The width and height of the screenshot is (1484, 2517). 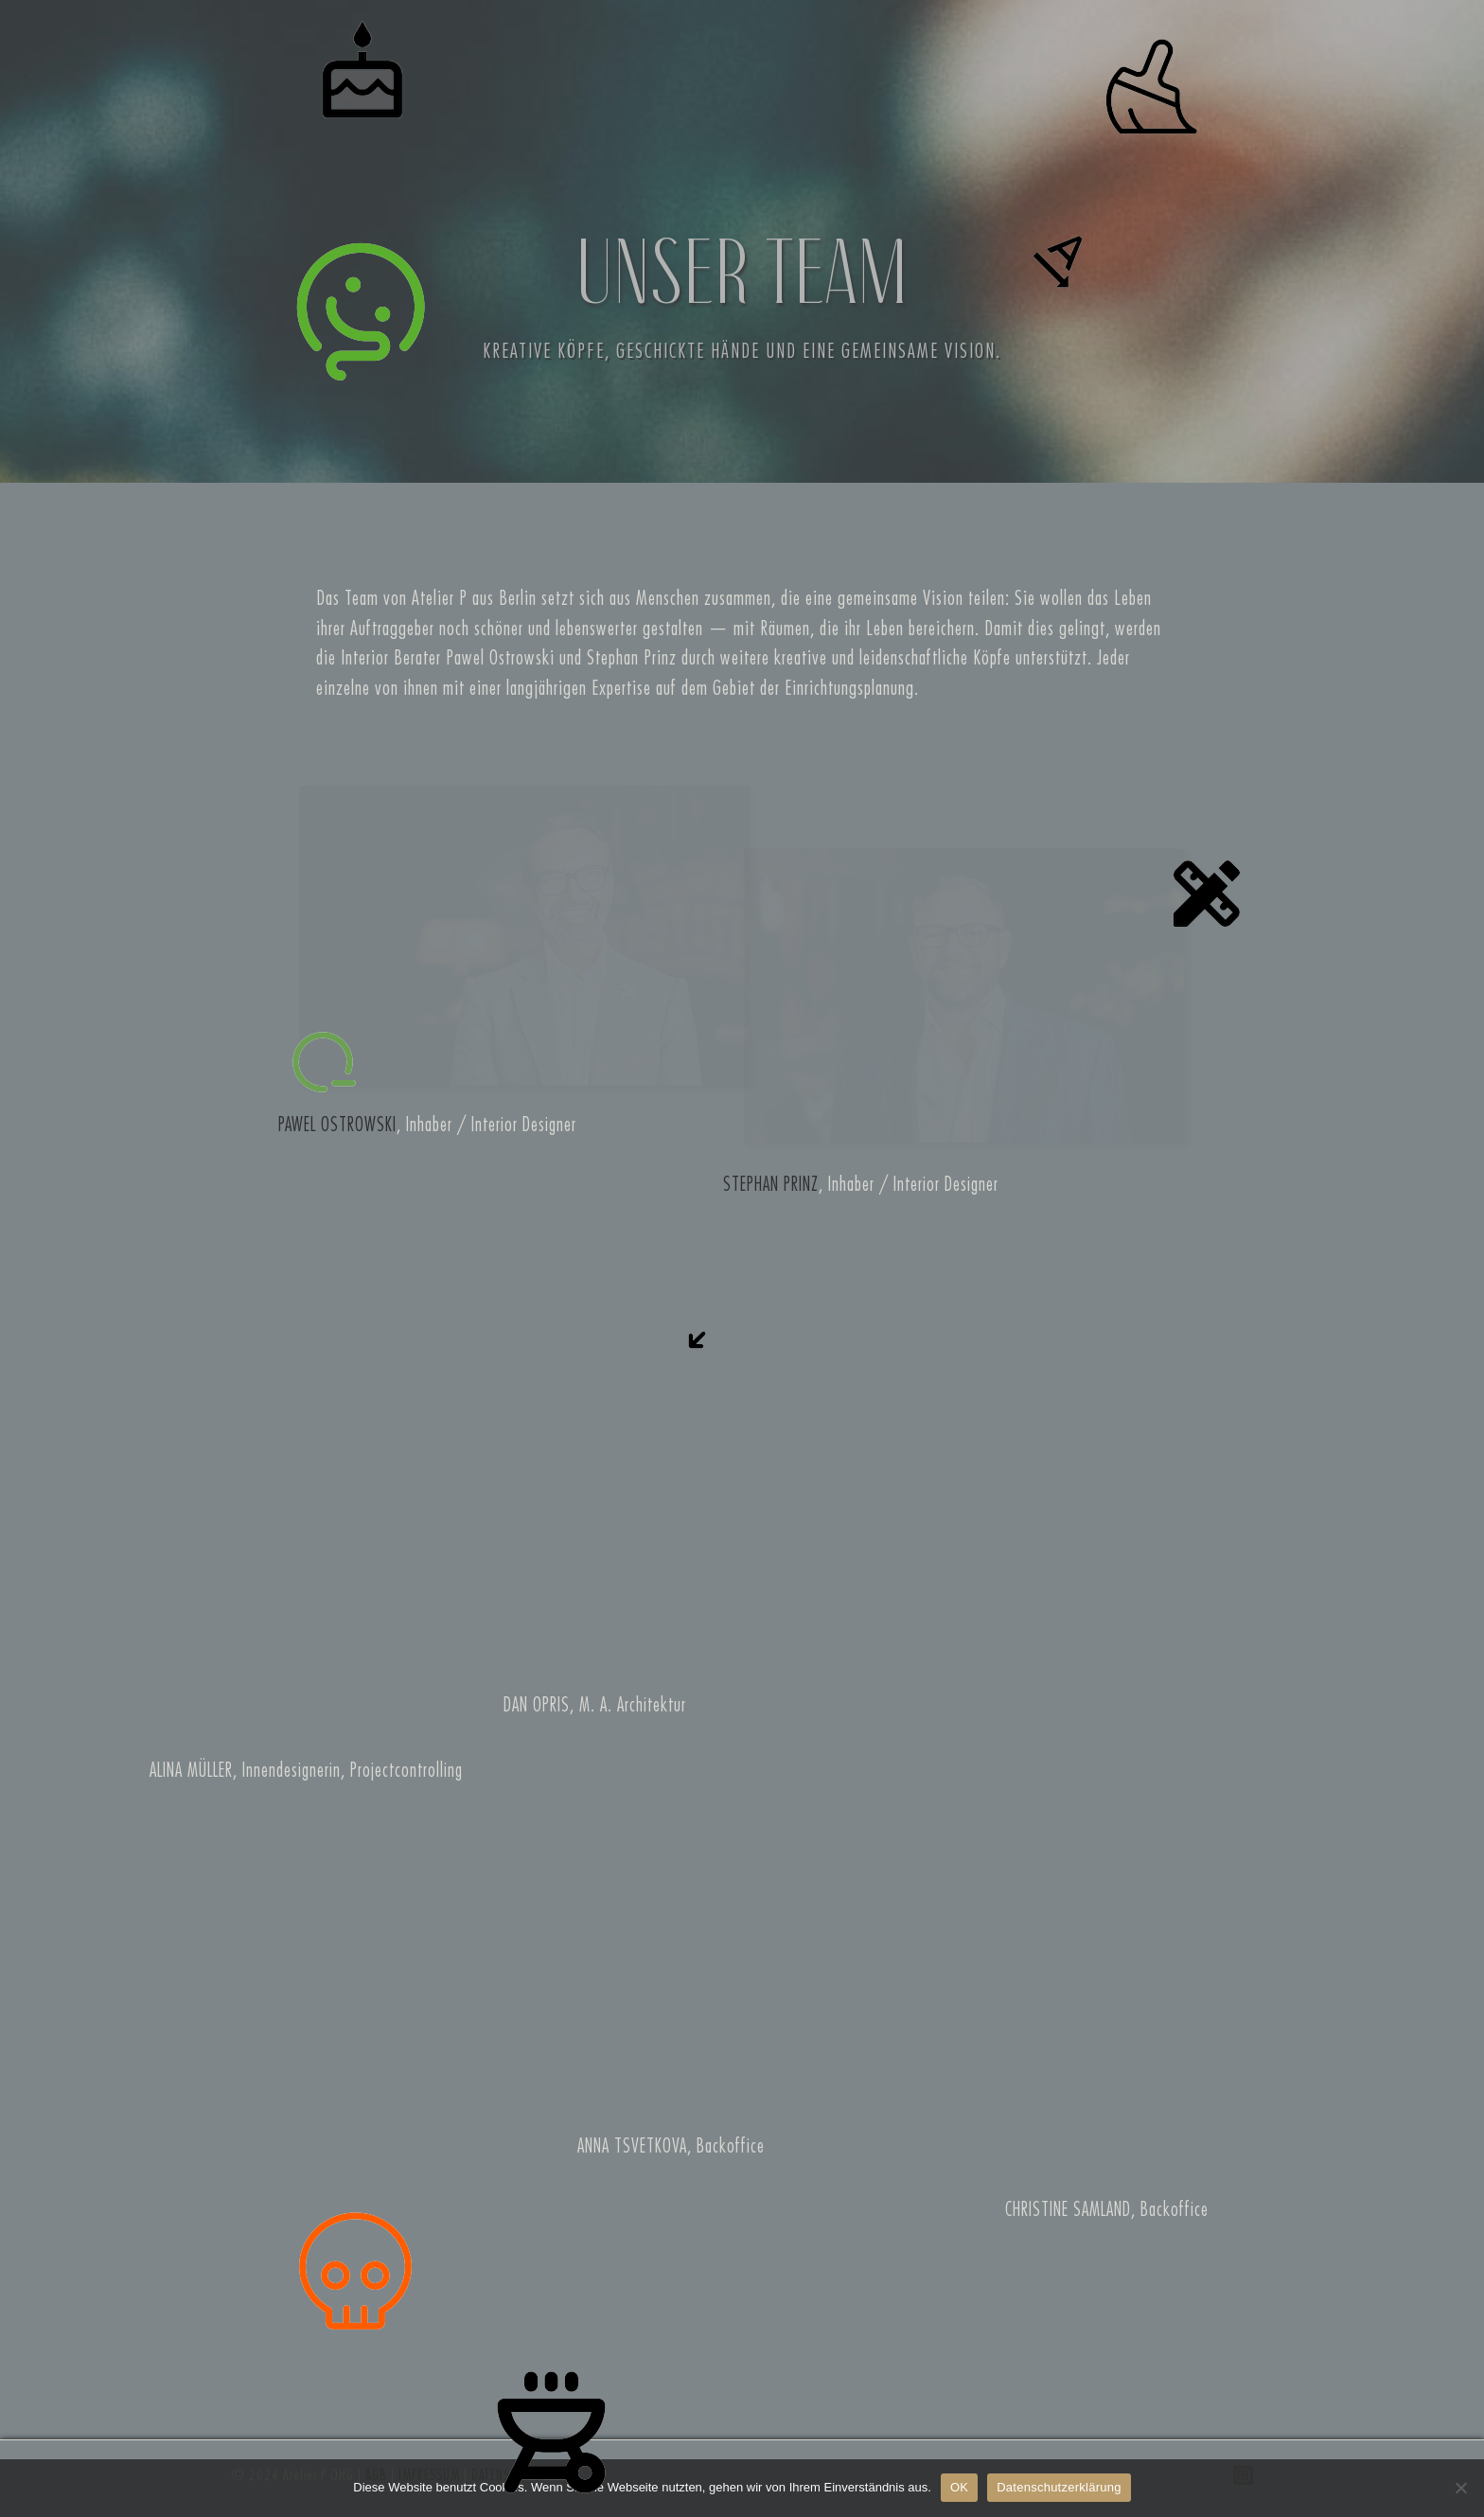 What do you see at coordinates (355, 2273) in the screenshot?
I see `indicates dangerous or harmful content` at bounding box center [355, 2273].